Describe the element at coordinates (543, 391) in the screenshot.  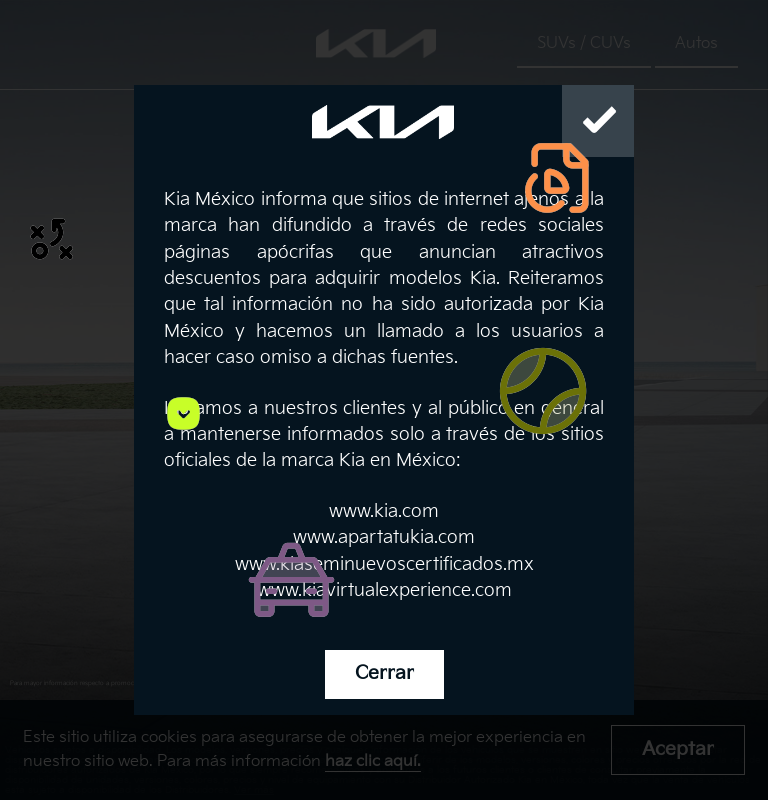
I see `access tennis or sports-related content` at that location.